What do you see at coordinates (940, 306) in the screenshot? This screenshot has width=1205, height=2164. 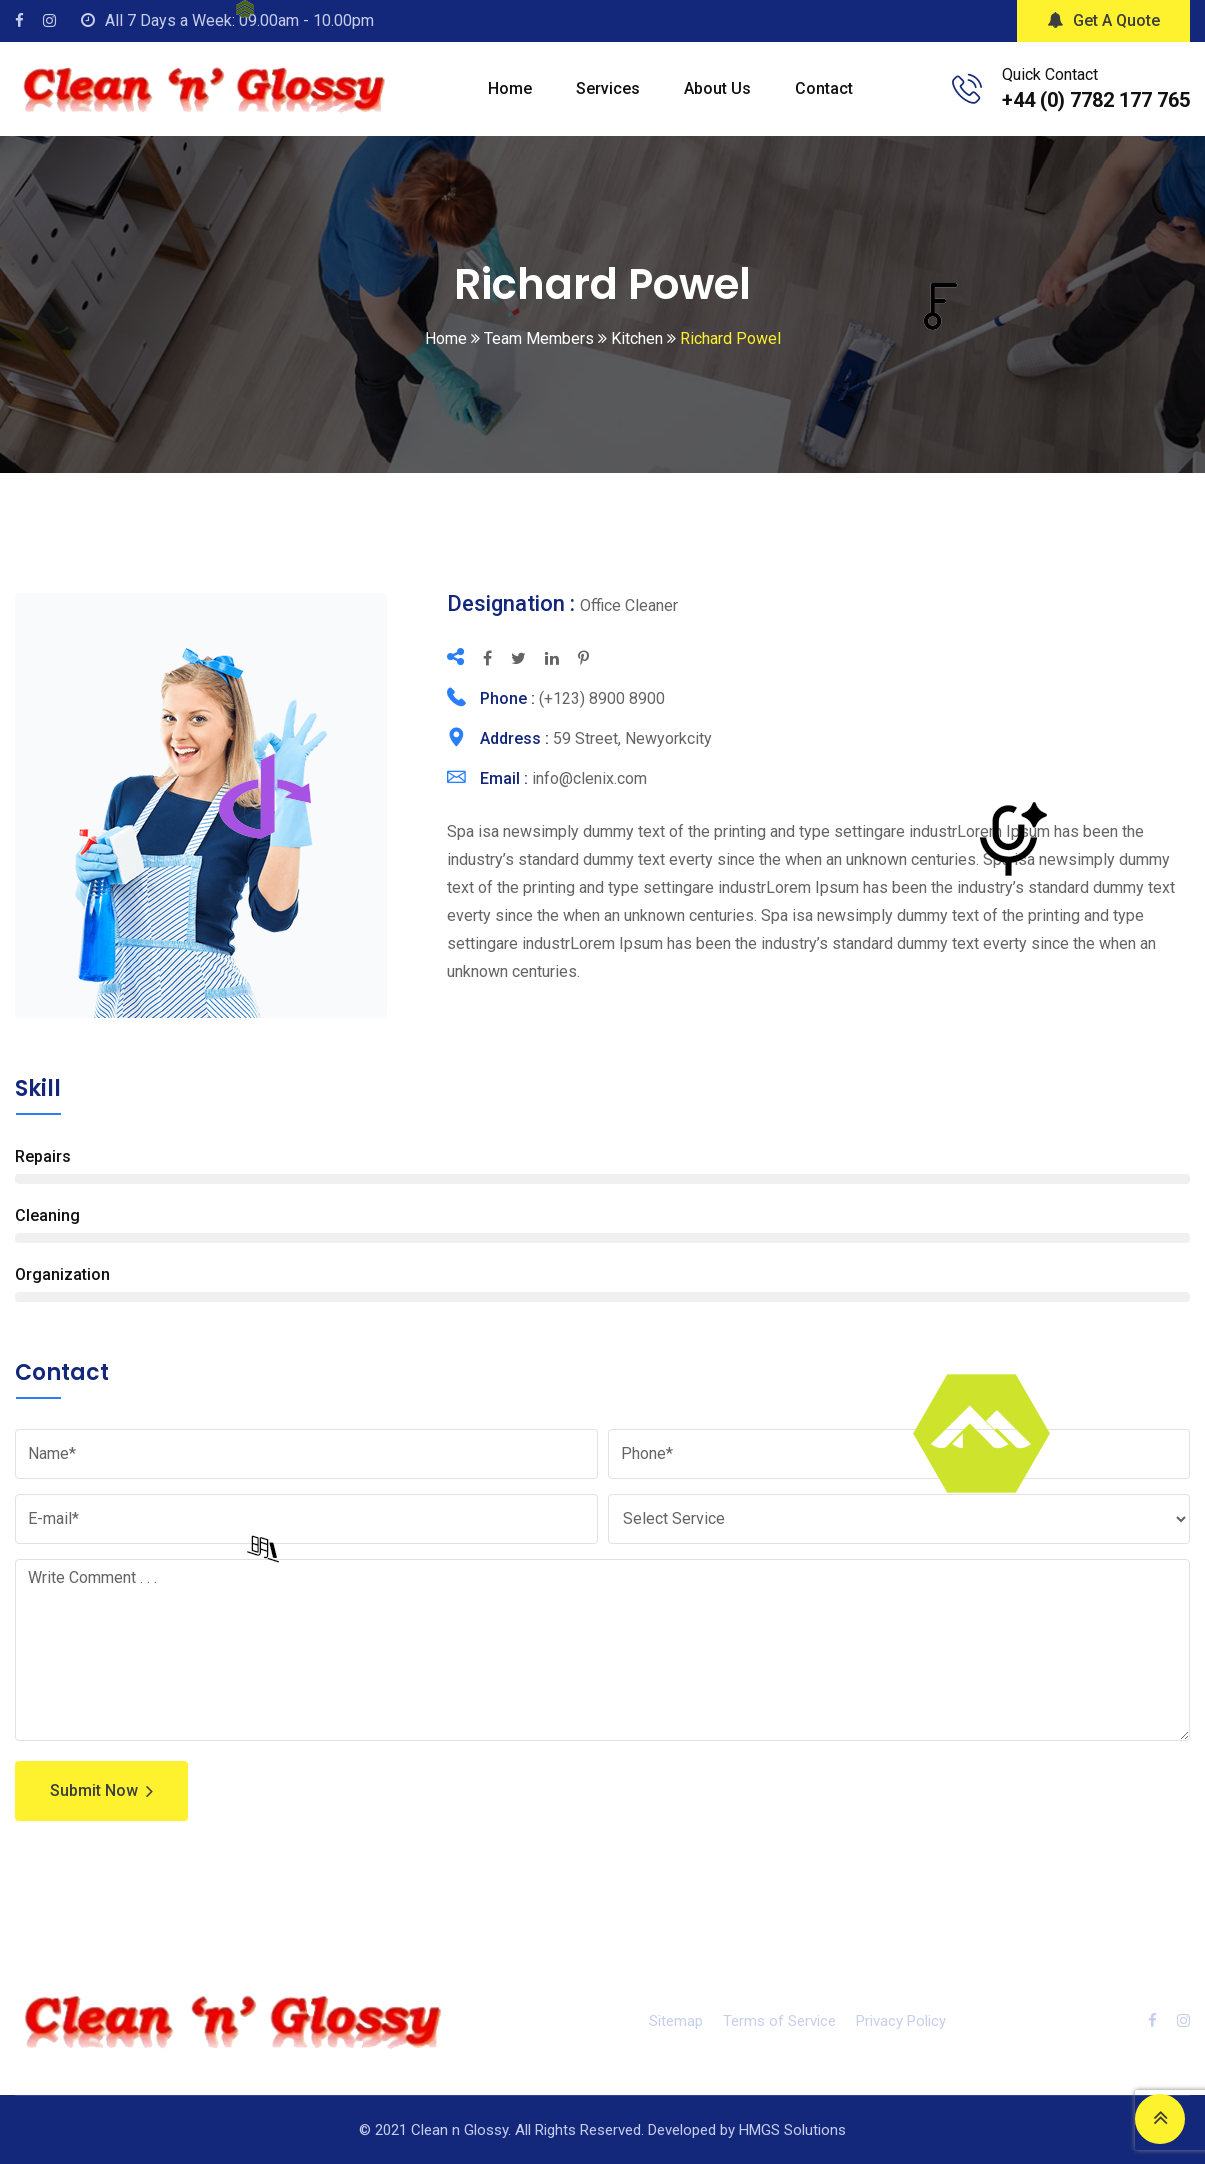 I see `open Electron Fiddle app` at bounding box center [940, 306].